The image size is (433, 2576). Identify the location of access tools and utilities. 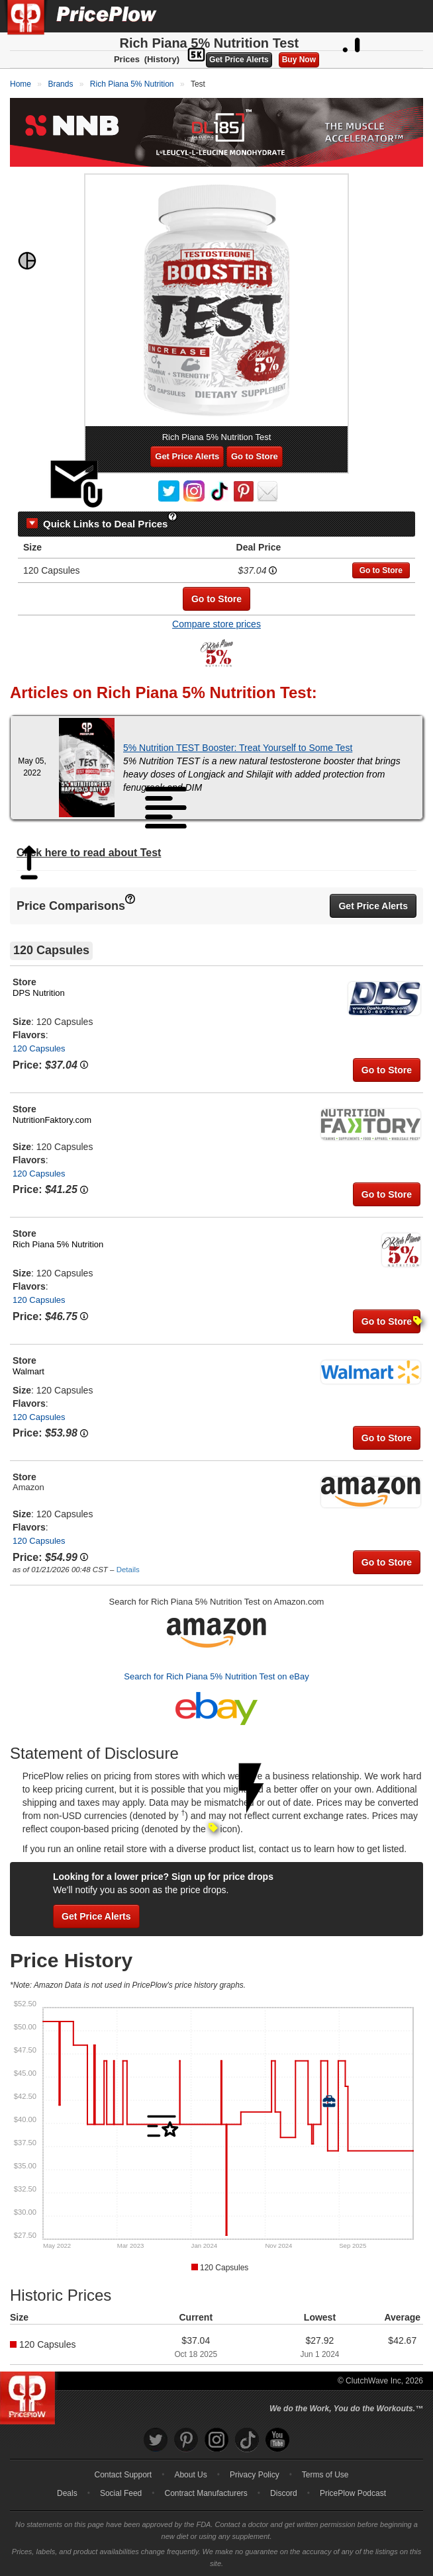
(329, 2102).